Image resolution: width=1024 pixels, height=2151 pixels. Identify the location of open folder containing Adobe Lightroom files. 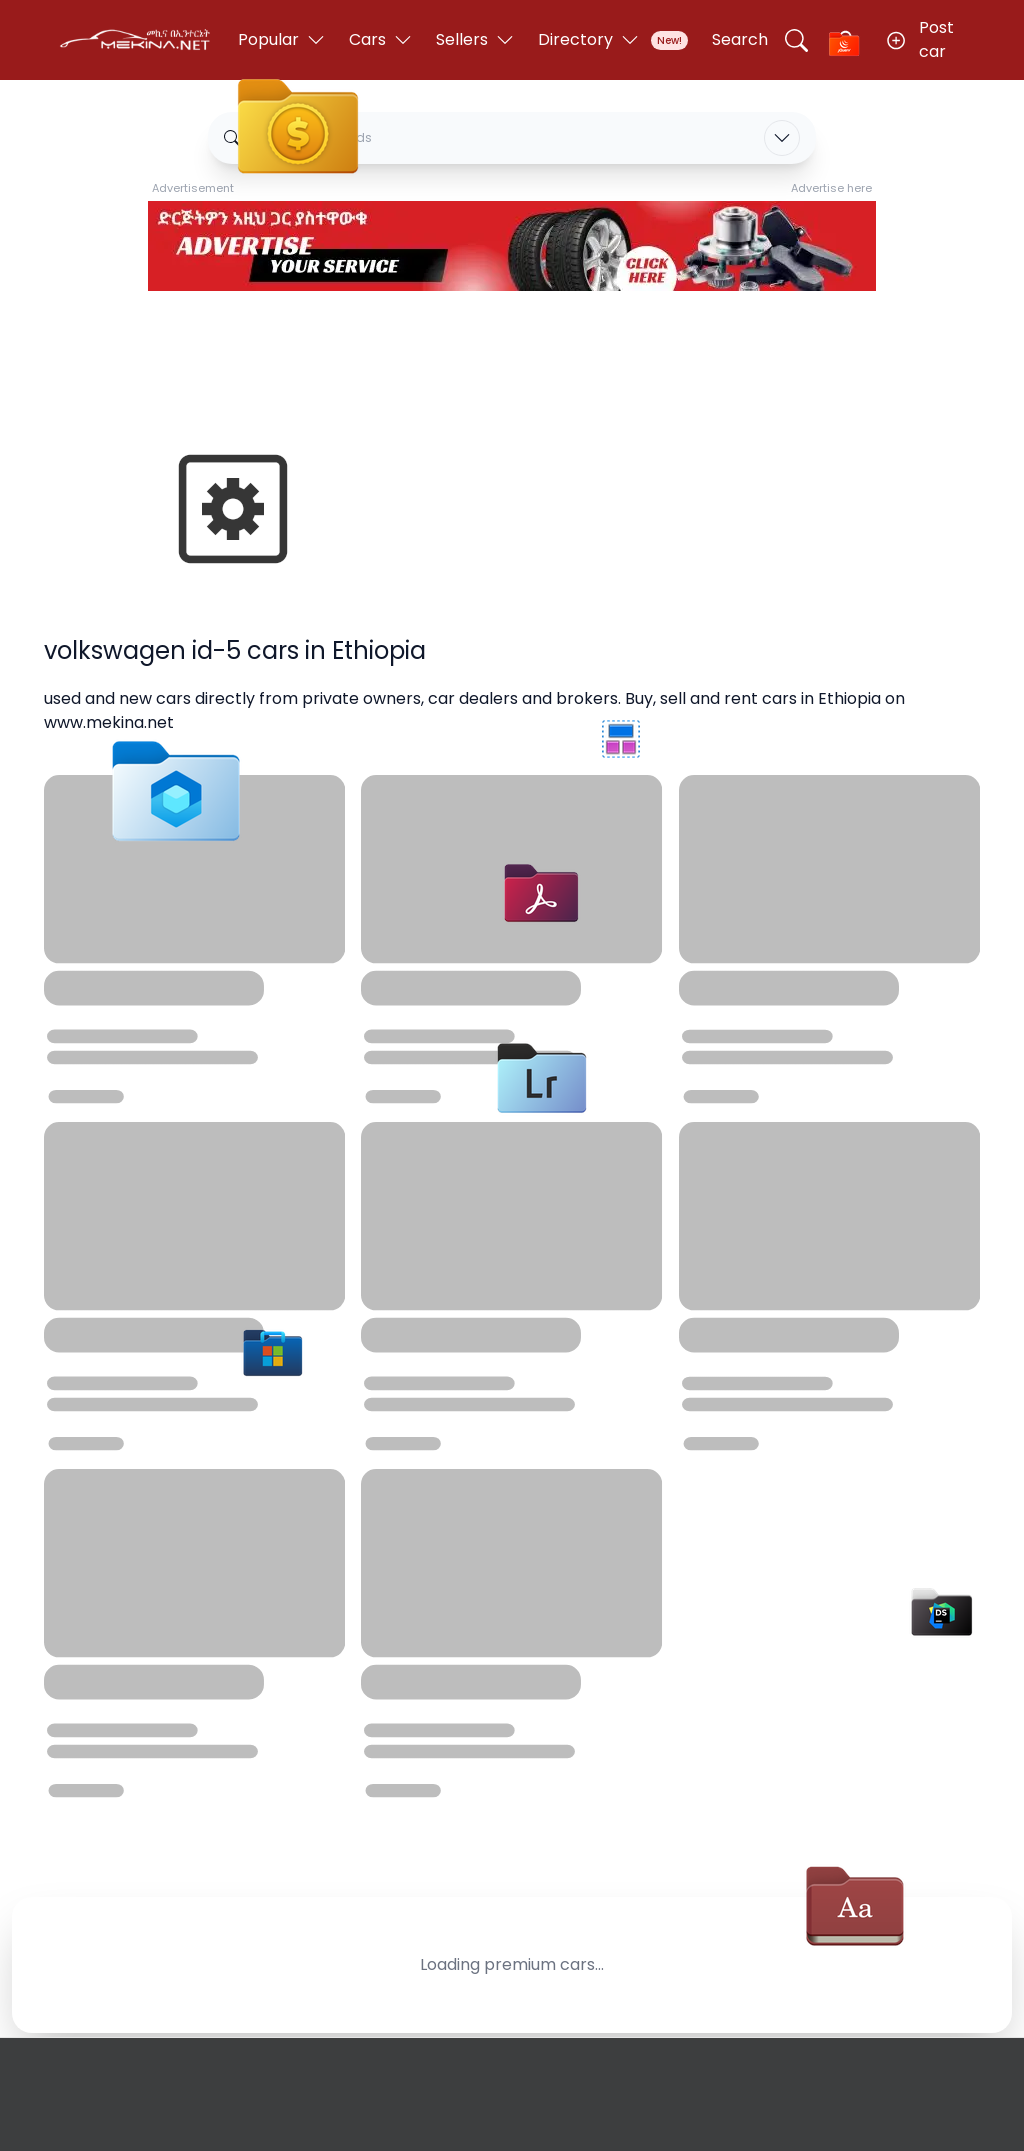
(541, 1080).